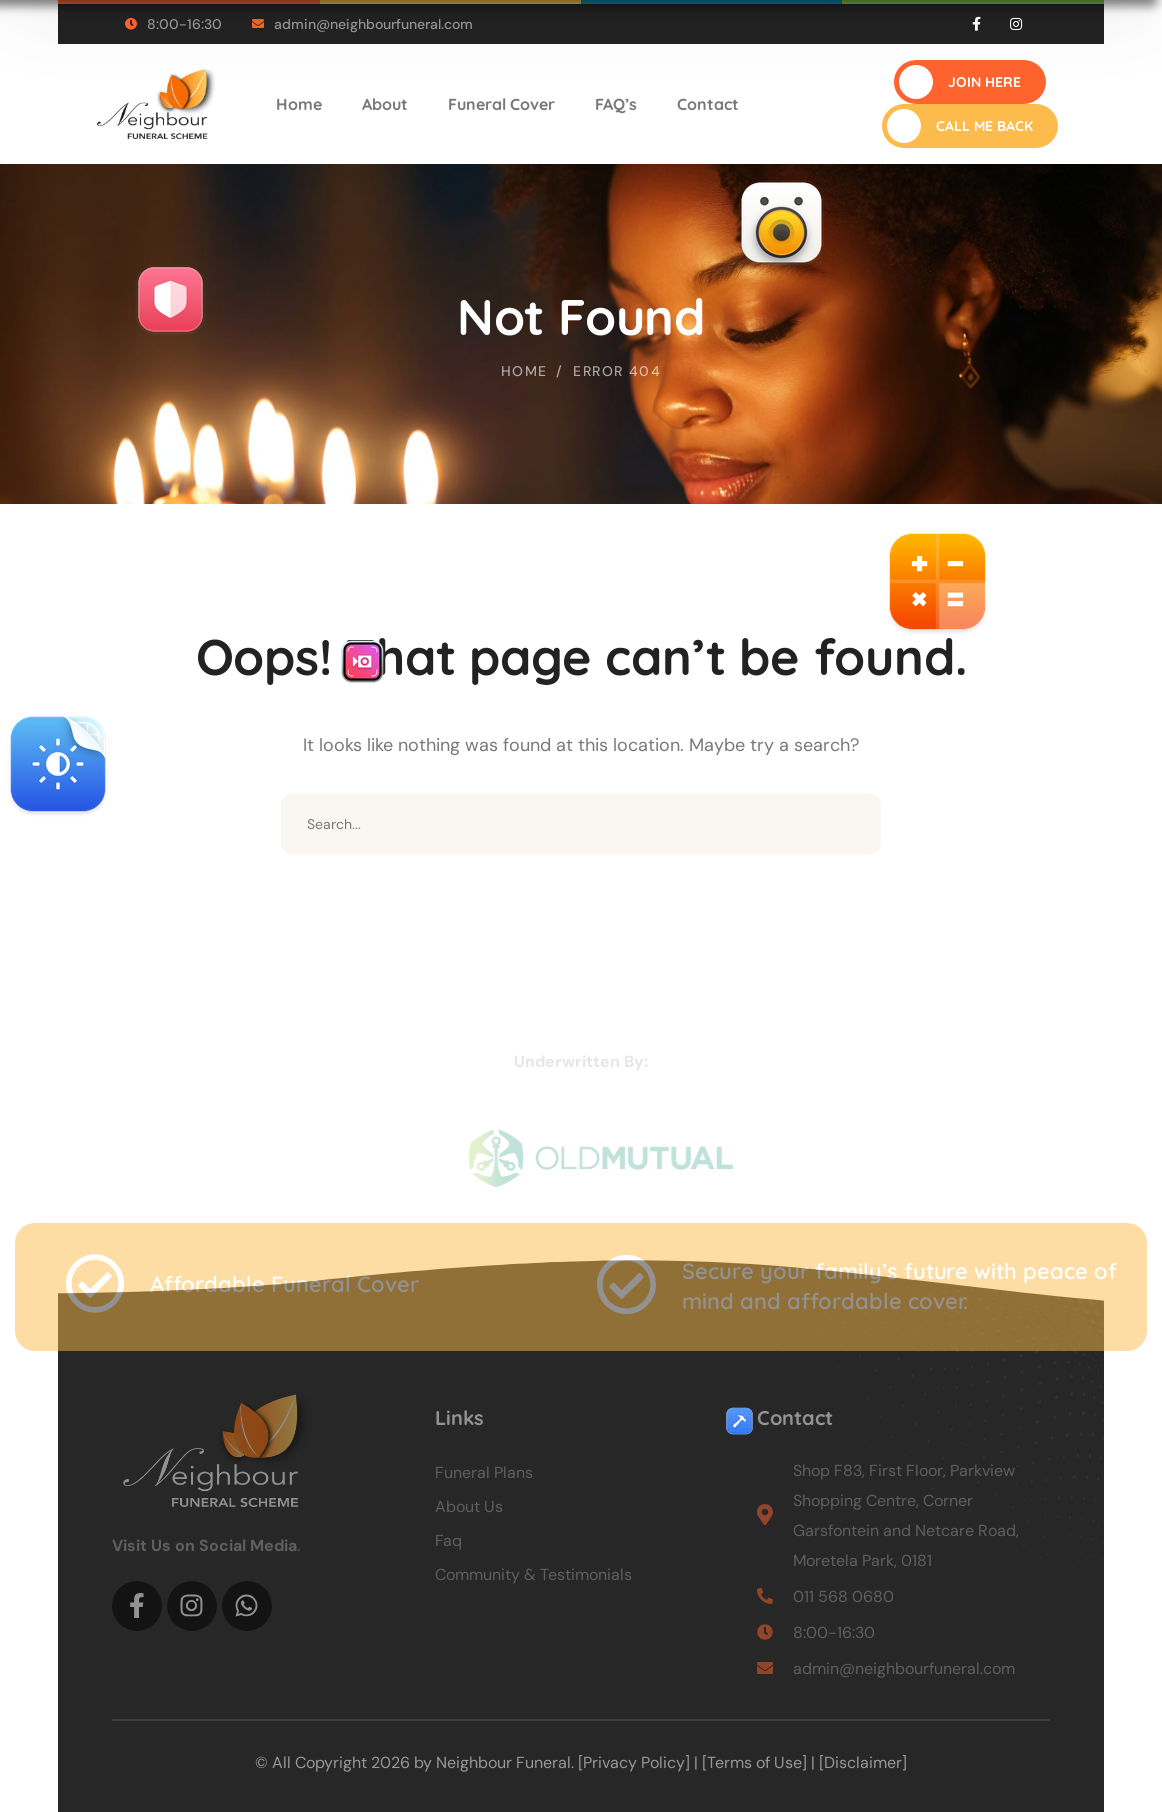 Image resolution: width=1162 pixels, height=1812 pixels. I want to click on adjust night shift or display color temperature settings, so click(58, 764).